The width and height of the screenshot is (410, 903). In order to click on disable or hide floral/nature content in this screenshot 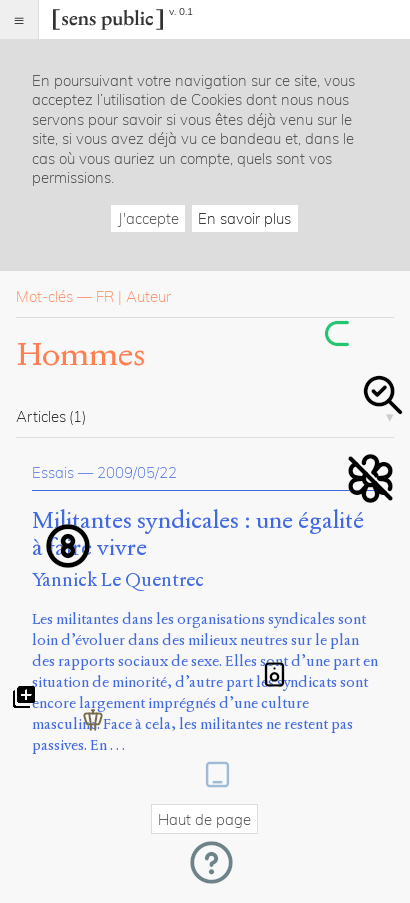, I will do `click(370, 478)`.